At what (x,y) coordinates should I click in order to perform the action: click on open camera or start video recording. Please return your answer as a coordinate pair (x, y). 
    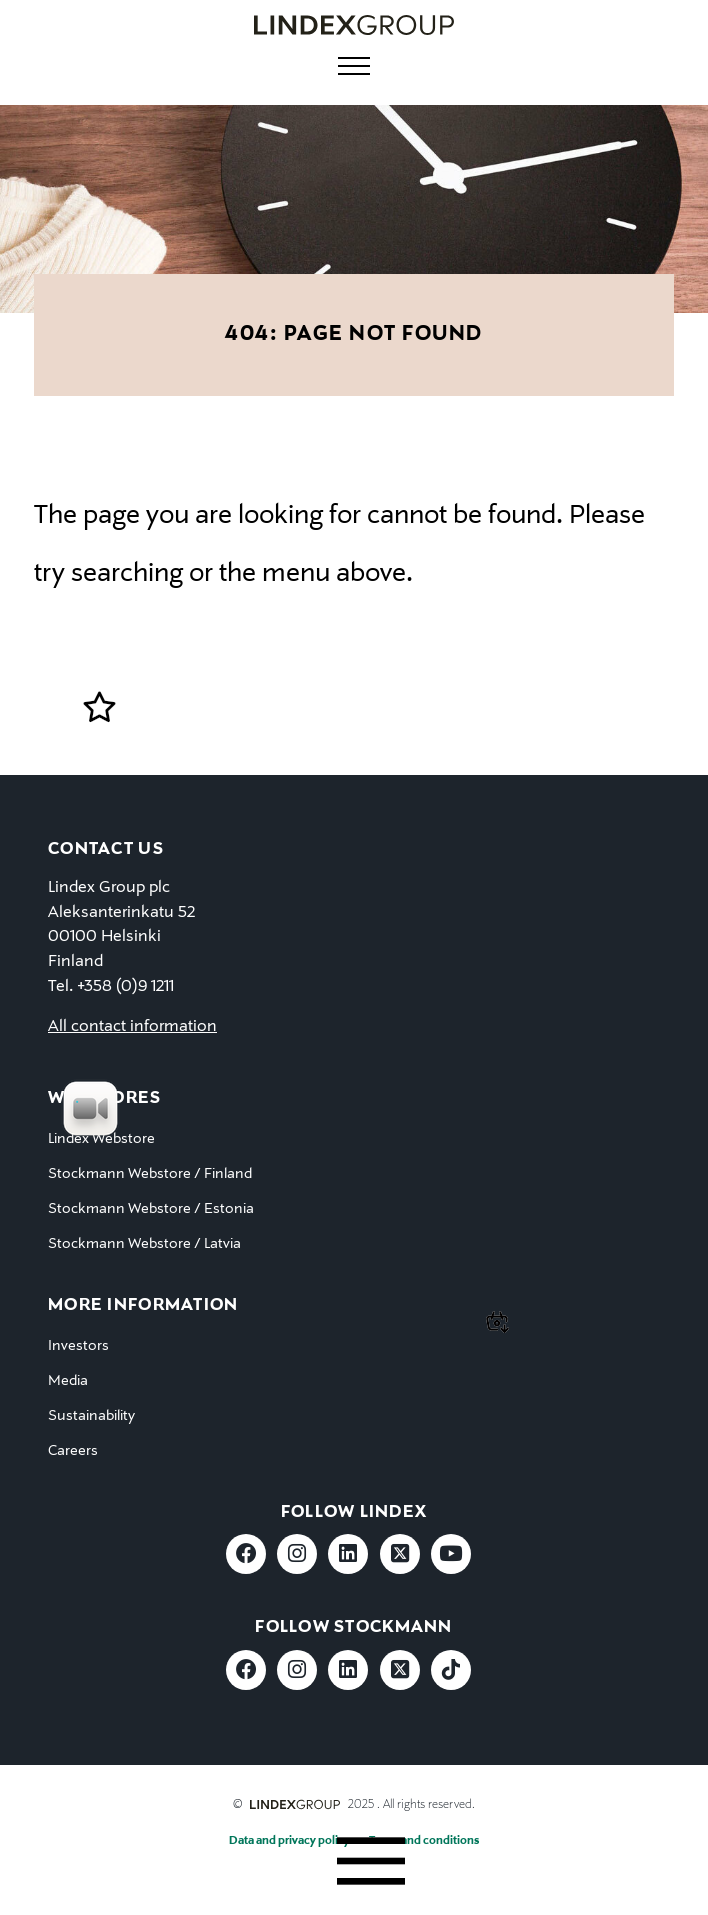
    Looking at the image, I should click on (90, 1108).